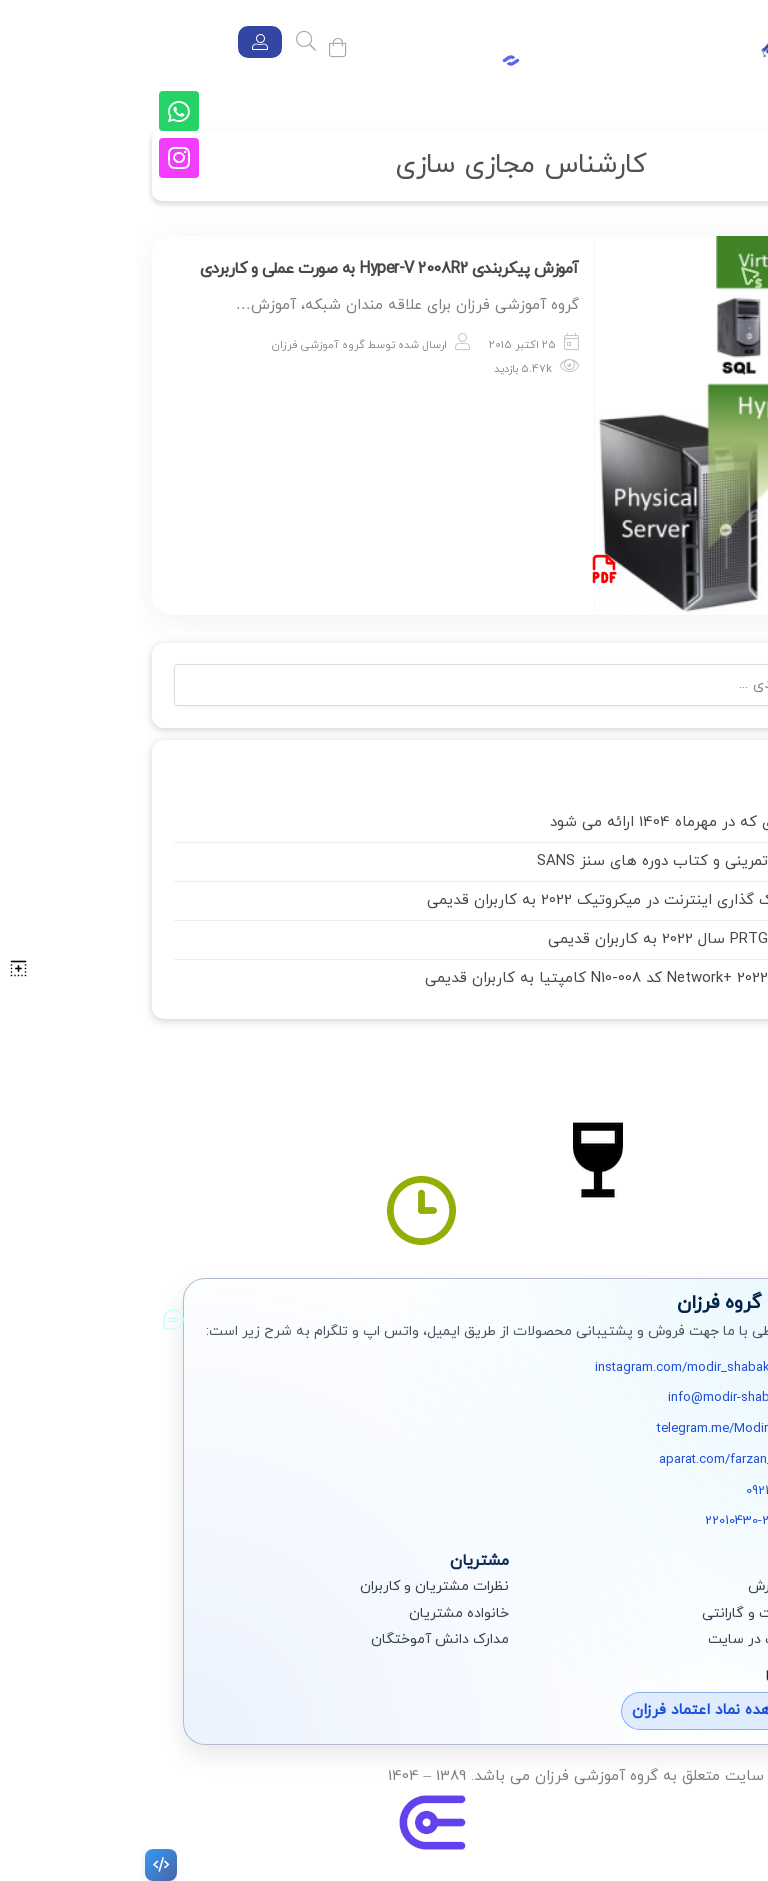 Image resolution: width=768 pixels, height=1881 pixels. I want to click on view current time, so click(421, 1210).